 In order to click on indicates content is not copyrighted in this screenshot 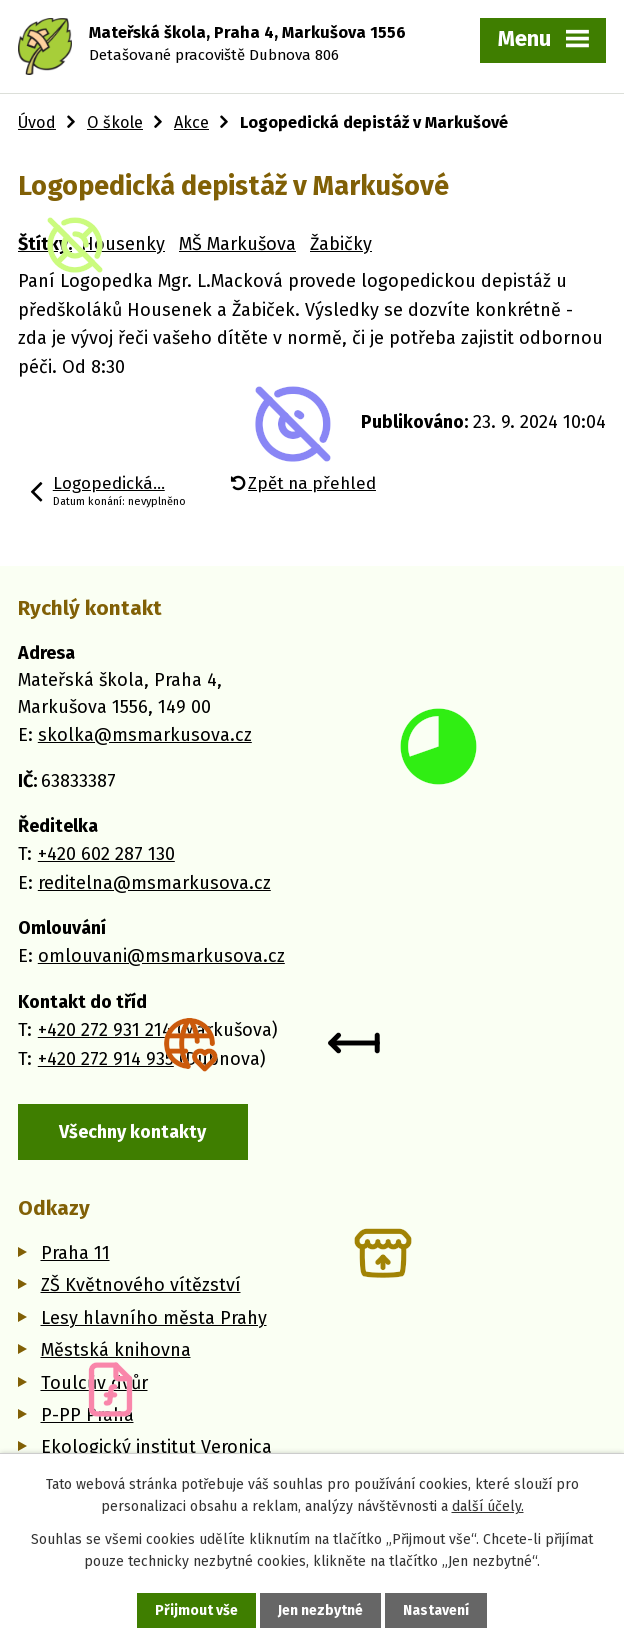, I will do `click(293, 424)`.